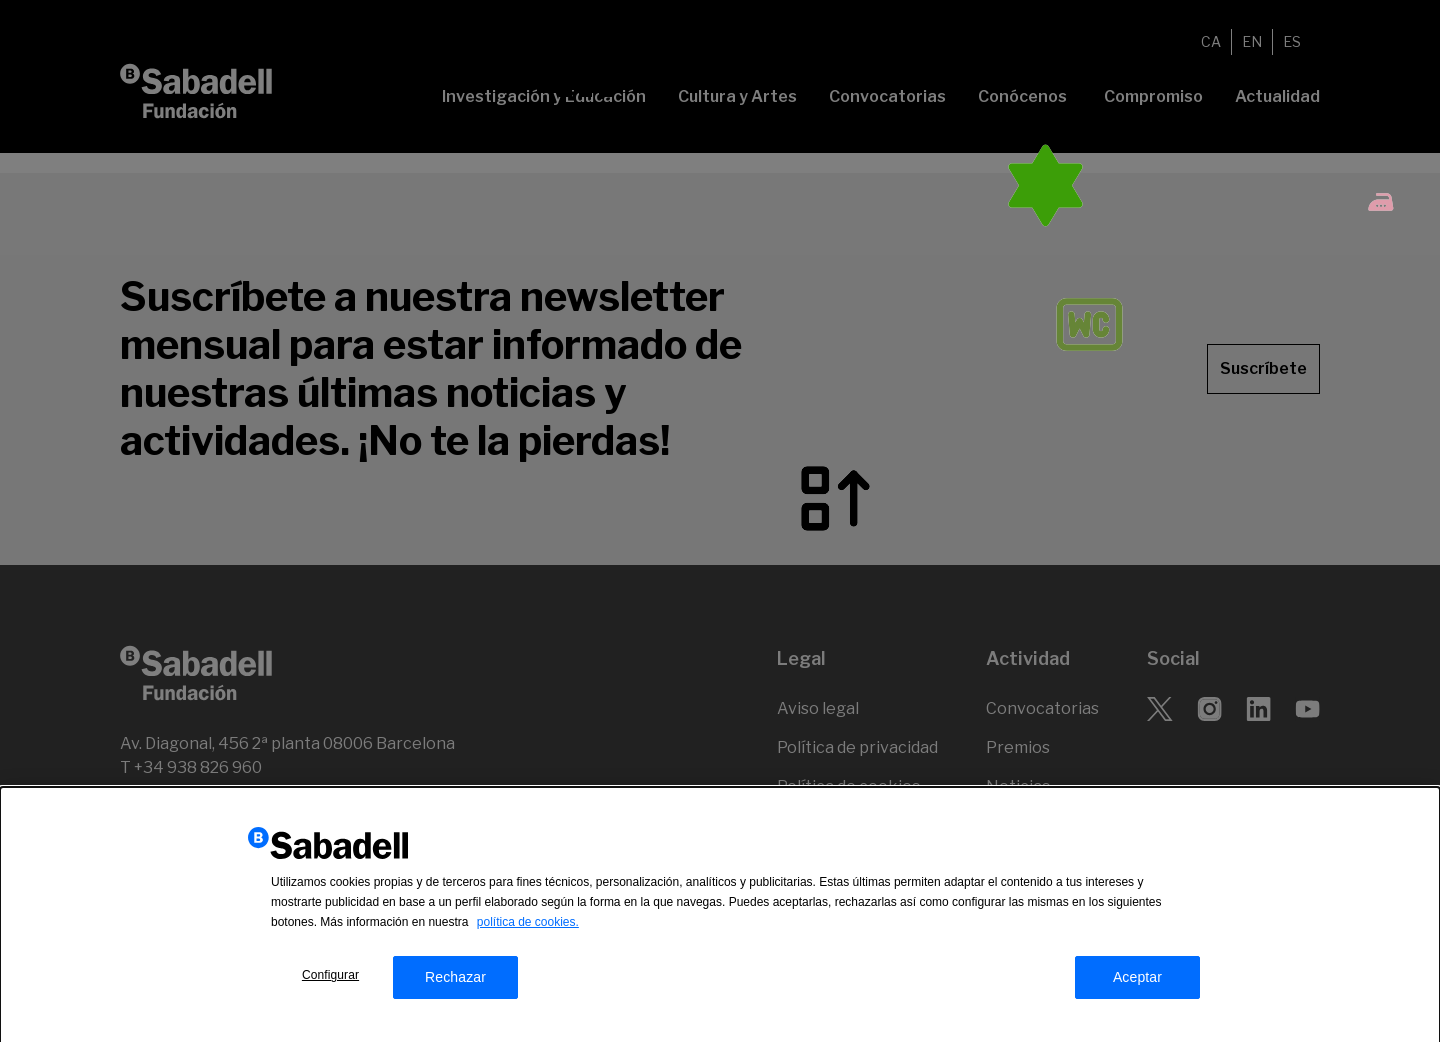 This screenshot has height=1042, width=1440. What do you see at coordinates (1381, 202) in the screenshot?
I see `select ironing or steam press setting` at bounding box center [1381, 202].